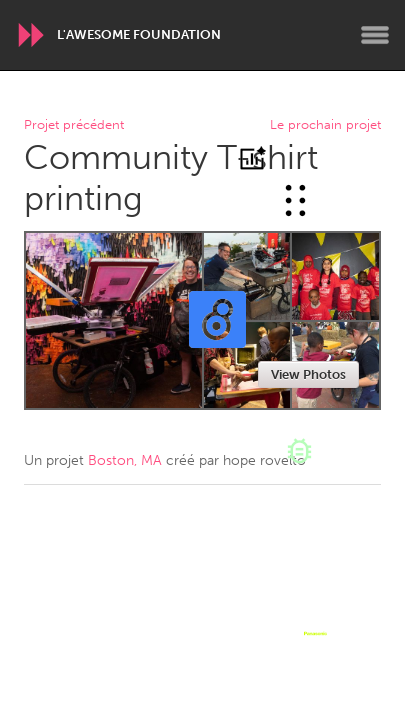  What do you see at coordinates (252, 159) in the screenshot?
I see `view AI-generated analytics or insights` at bounding box center [252, 159].